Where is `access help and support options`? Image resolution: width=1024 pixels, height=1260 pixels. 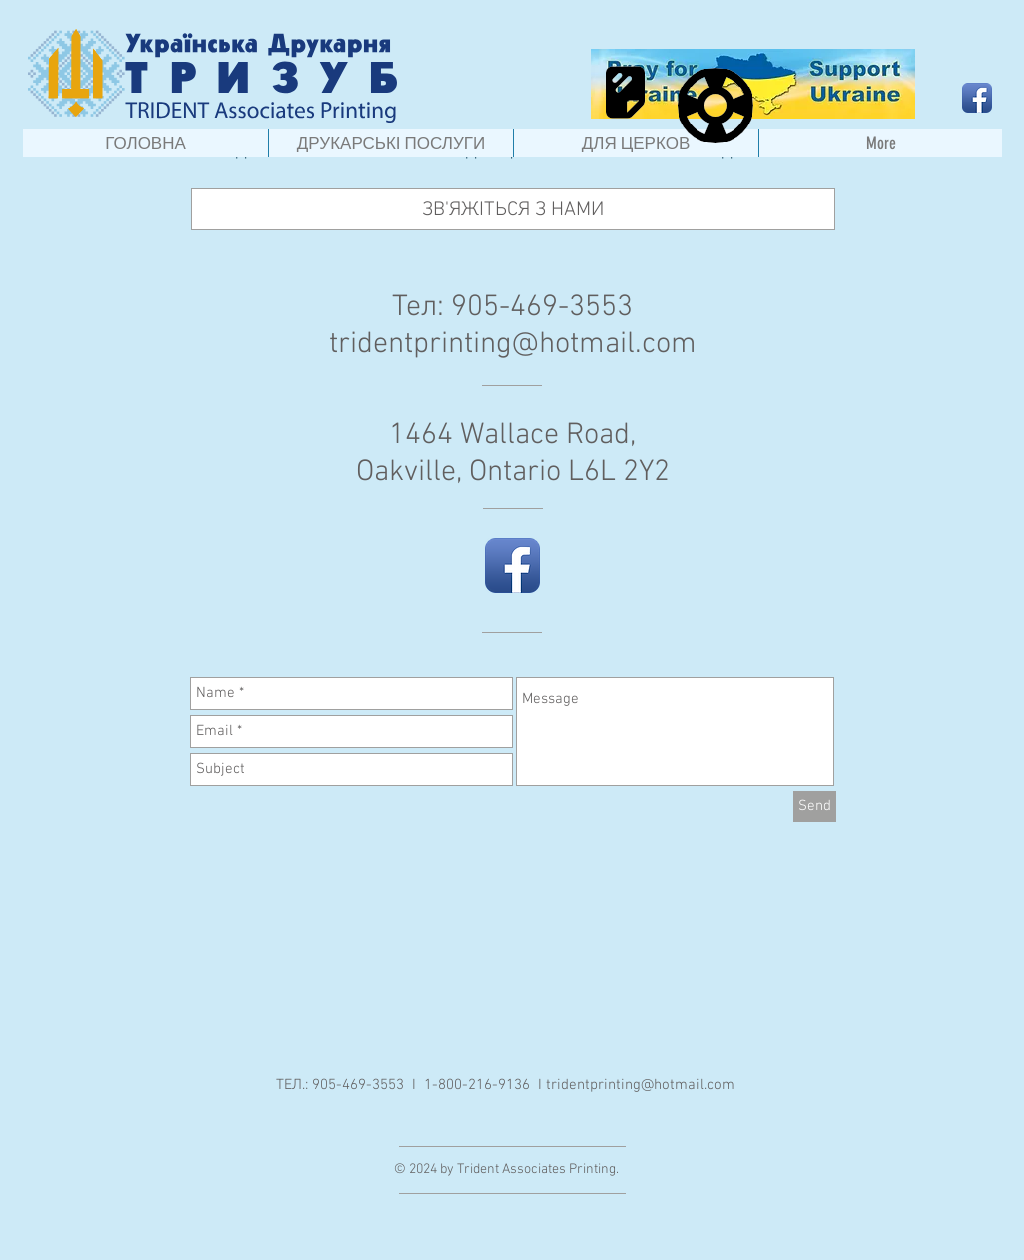
access help and support options is located at coordinates (715, 105).